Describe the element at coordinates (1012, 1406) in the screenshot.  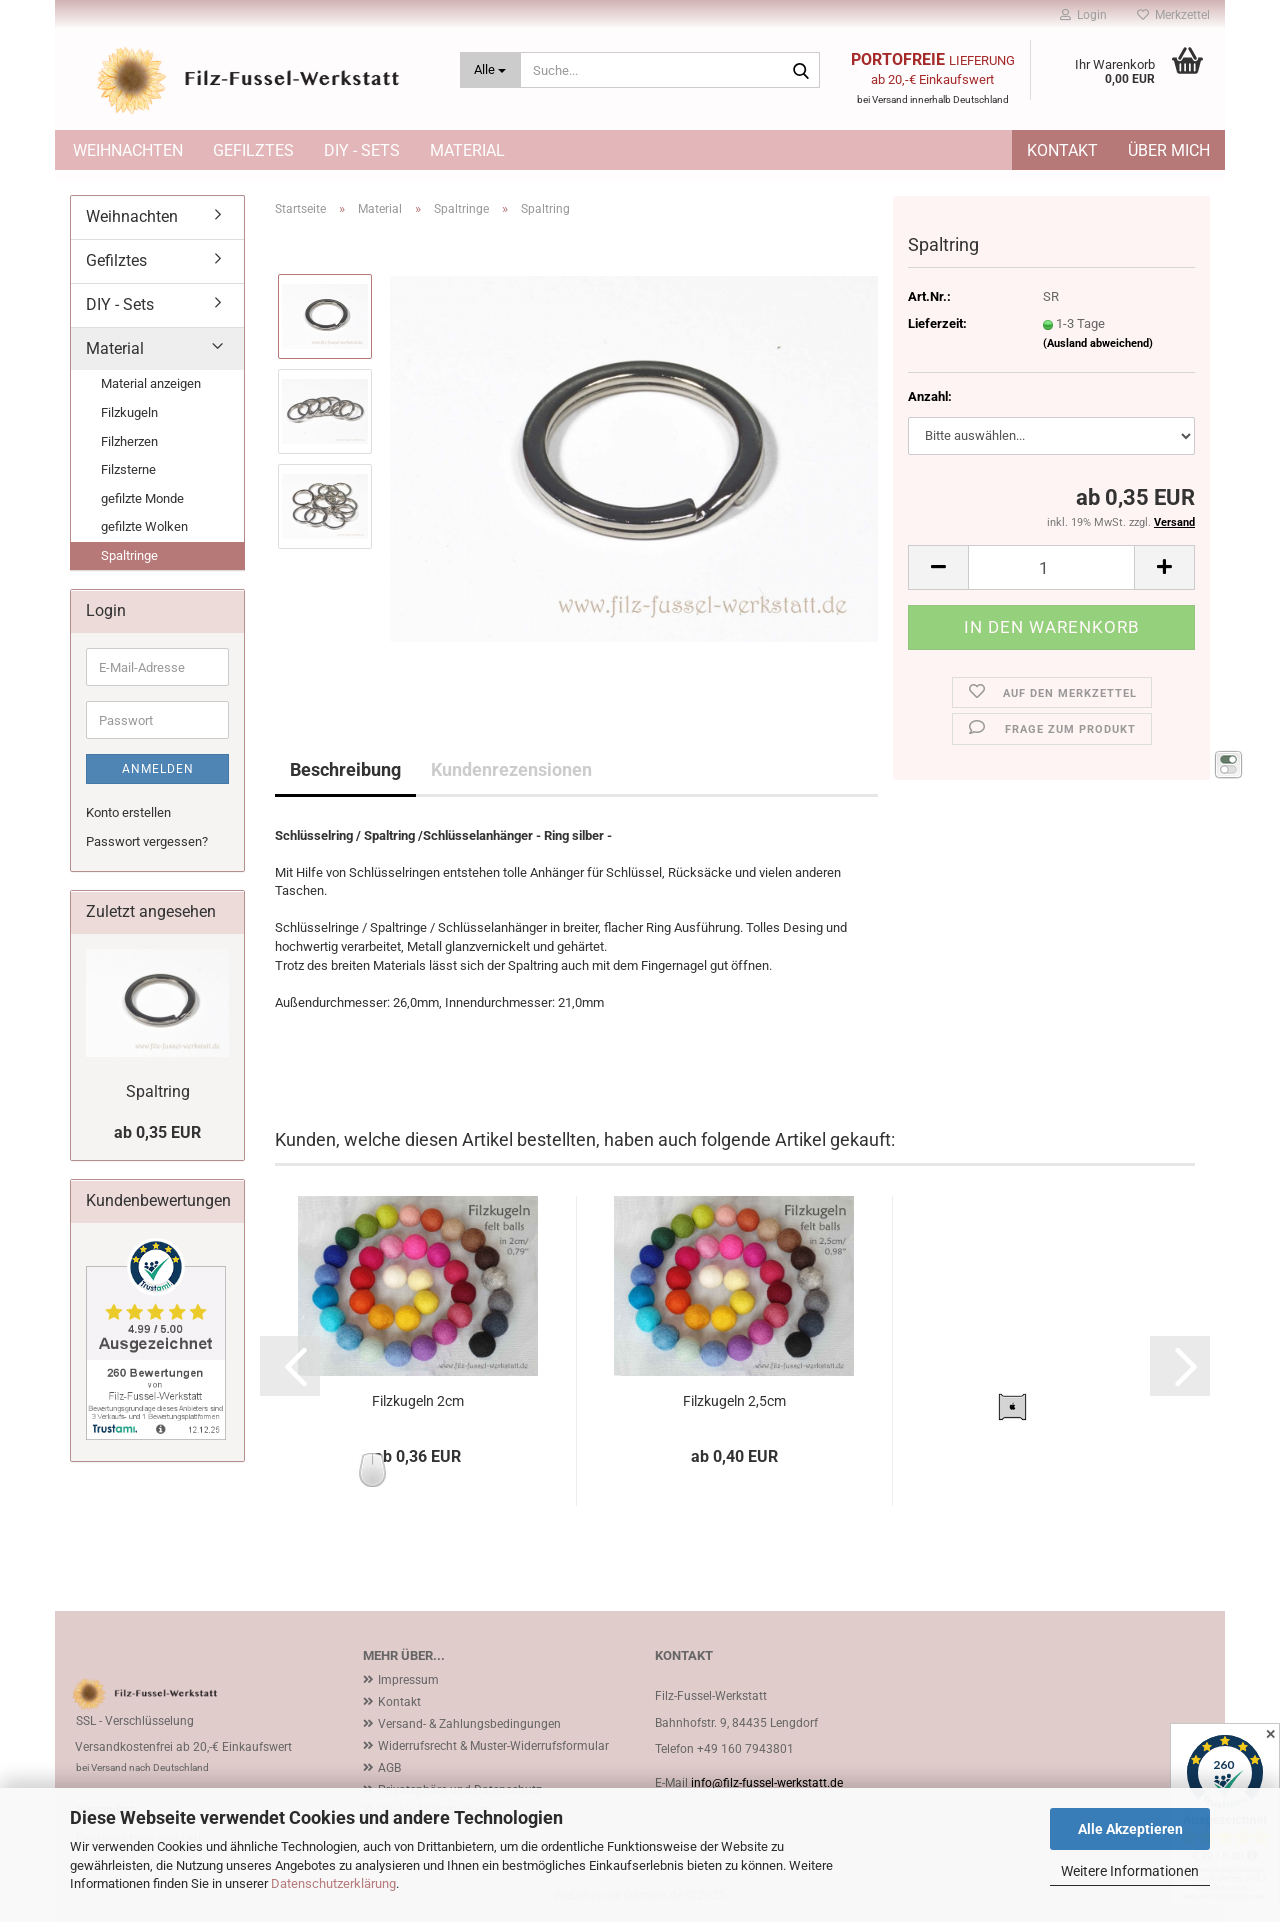
I see `navigate to mac pro in finder sidebar` at that location.